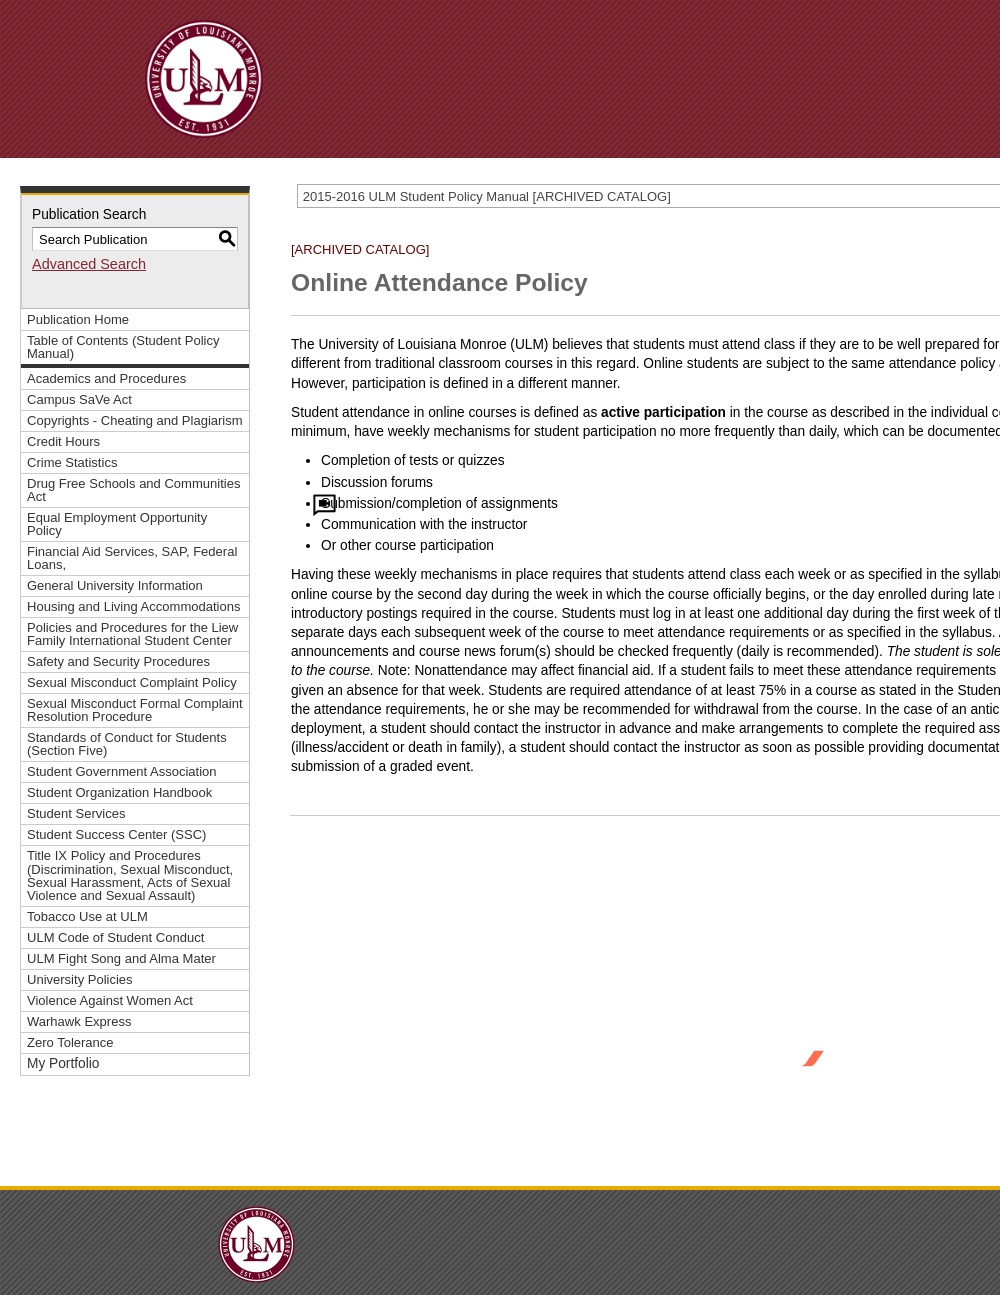 This screenshot has width=1000, height=1295. Describe the element at coordinates (324, 504) in the screenshot. I see `start a video chat conversation` at that location.